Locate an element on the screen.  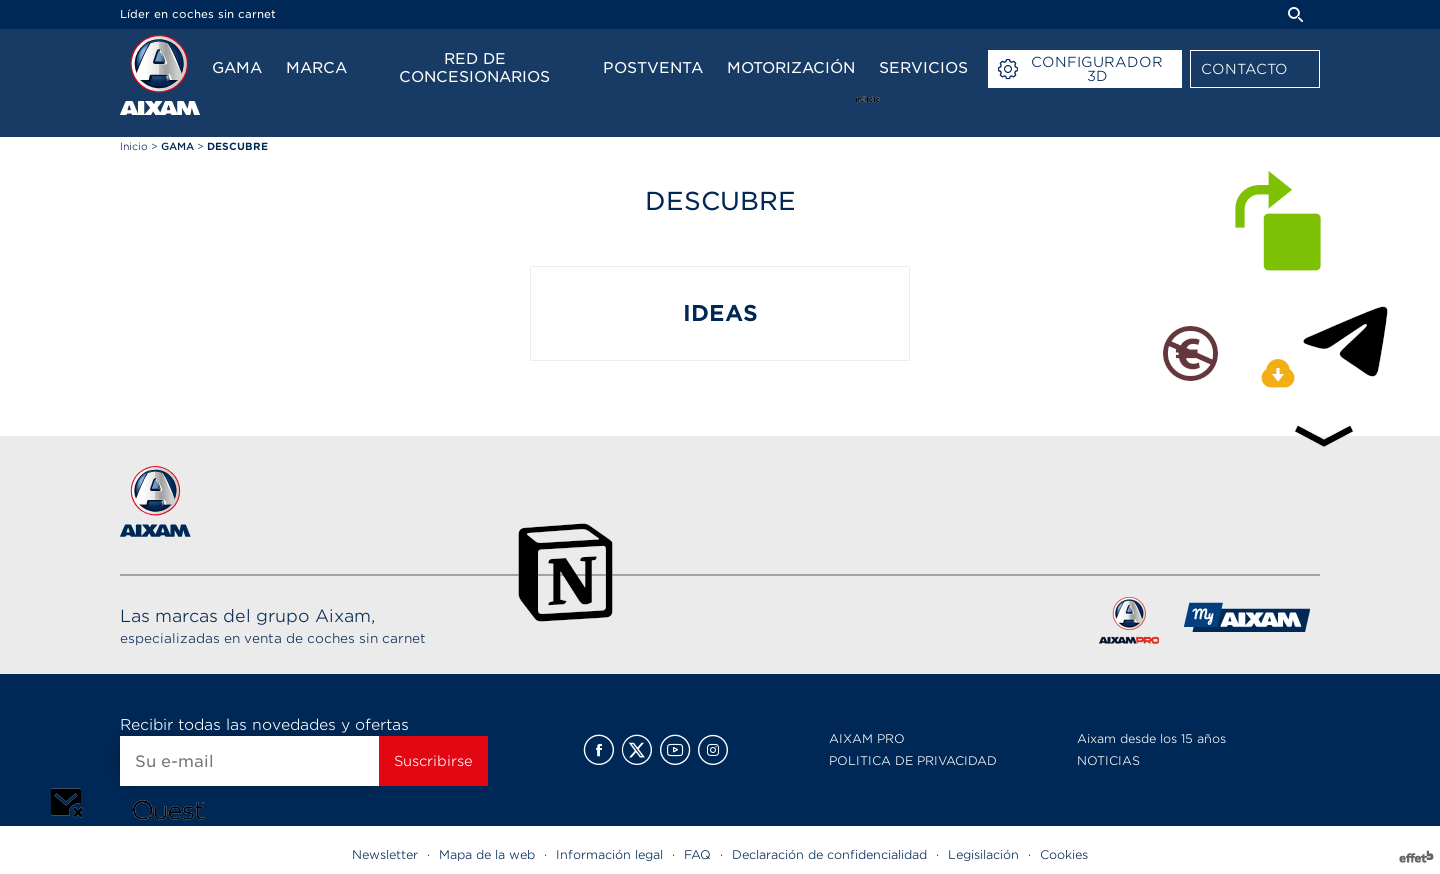
download file from cloud storage is located at coordinates (1278, 374).